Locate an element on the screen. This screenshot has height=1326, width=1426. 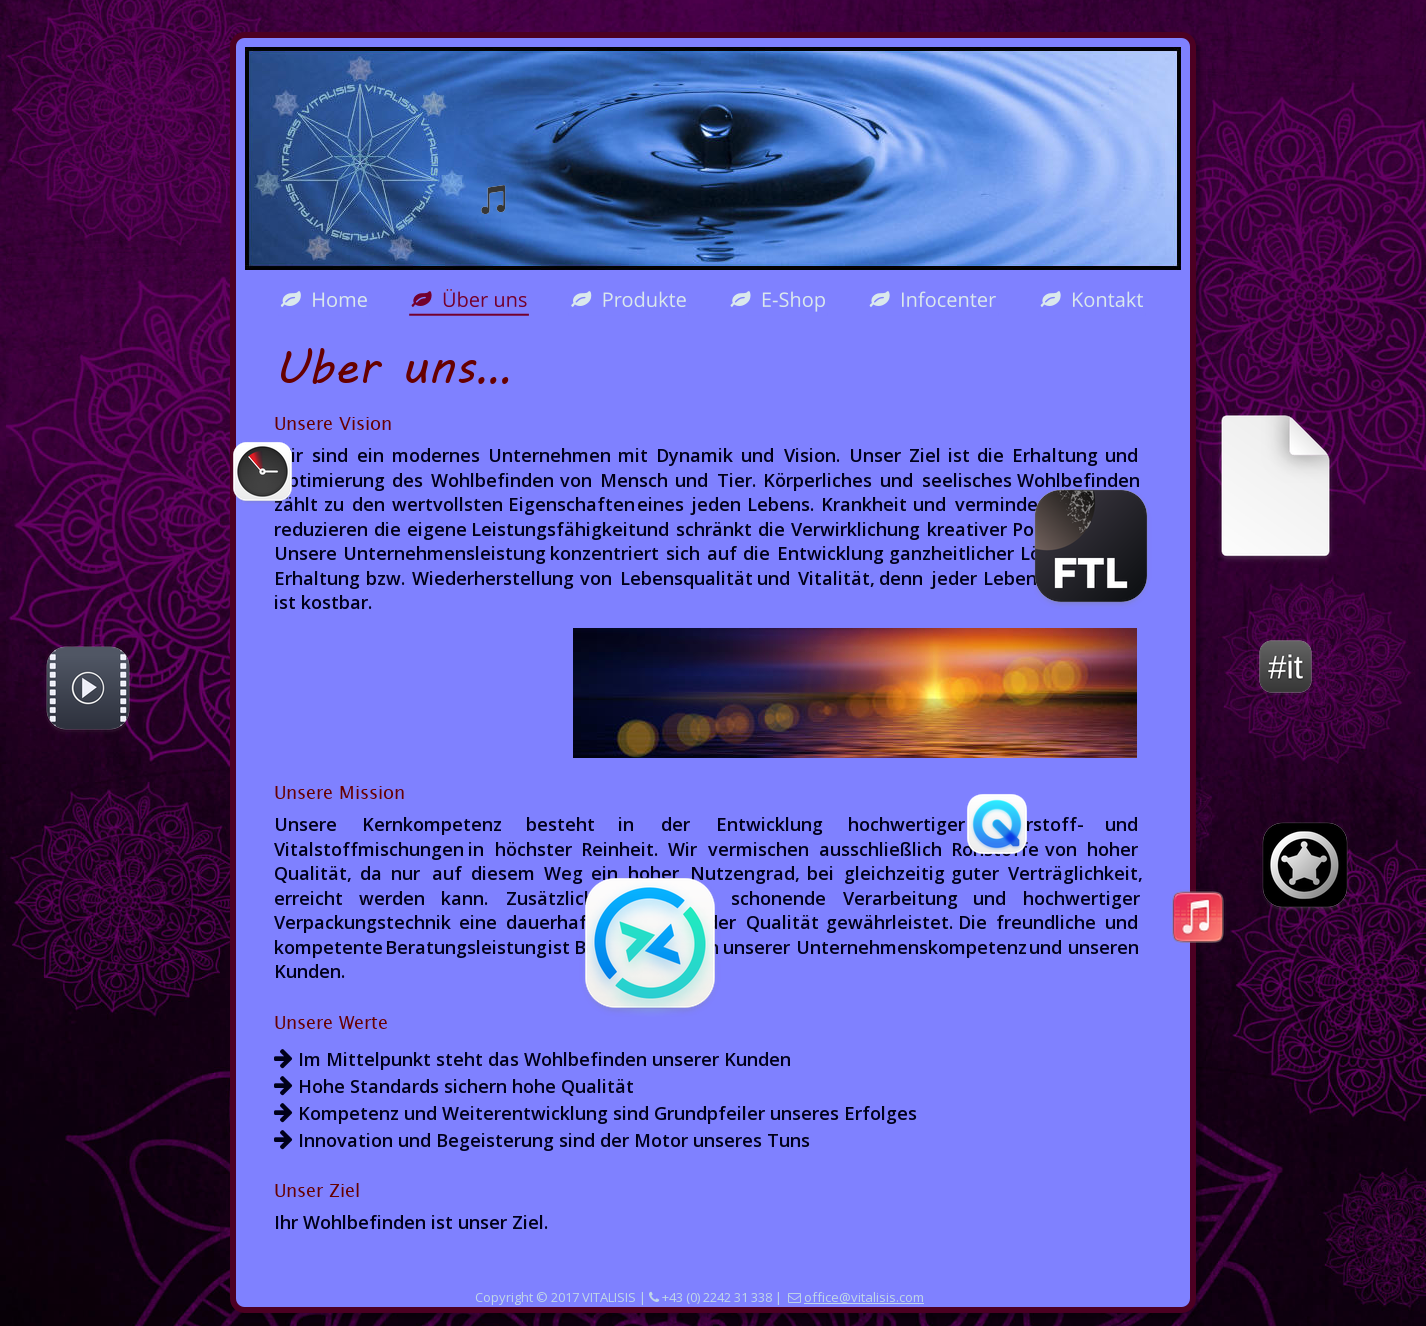
a blank or empty document file is located at coordinates (1275, 488).